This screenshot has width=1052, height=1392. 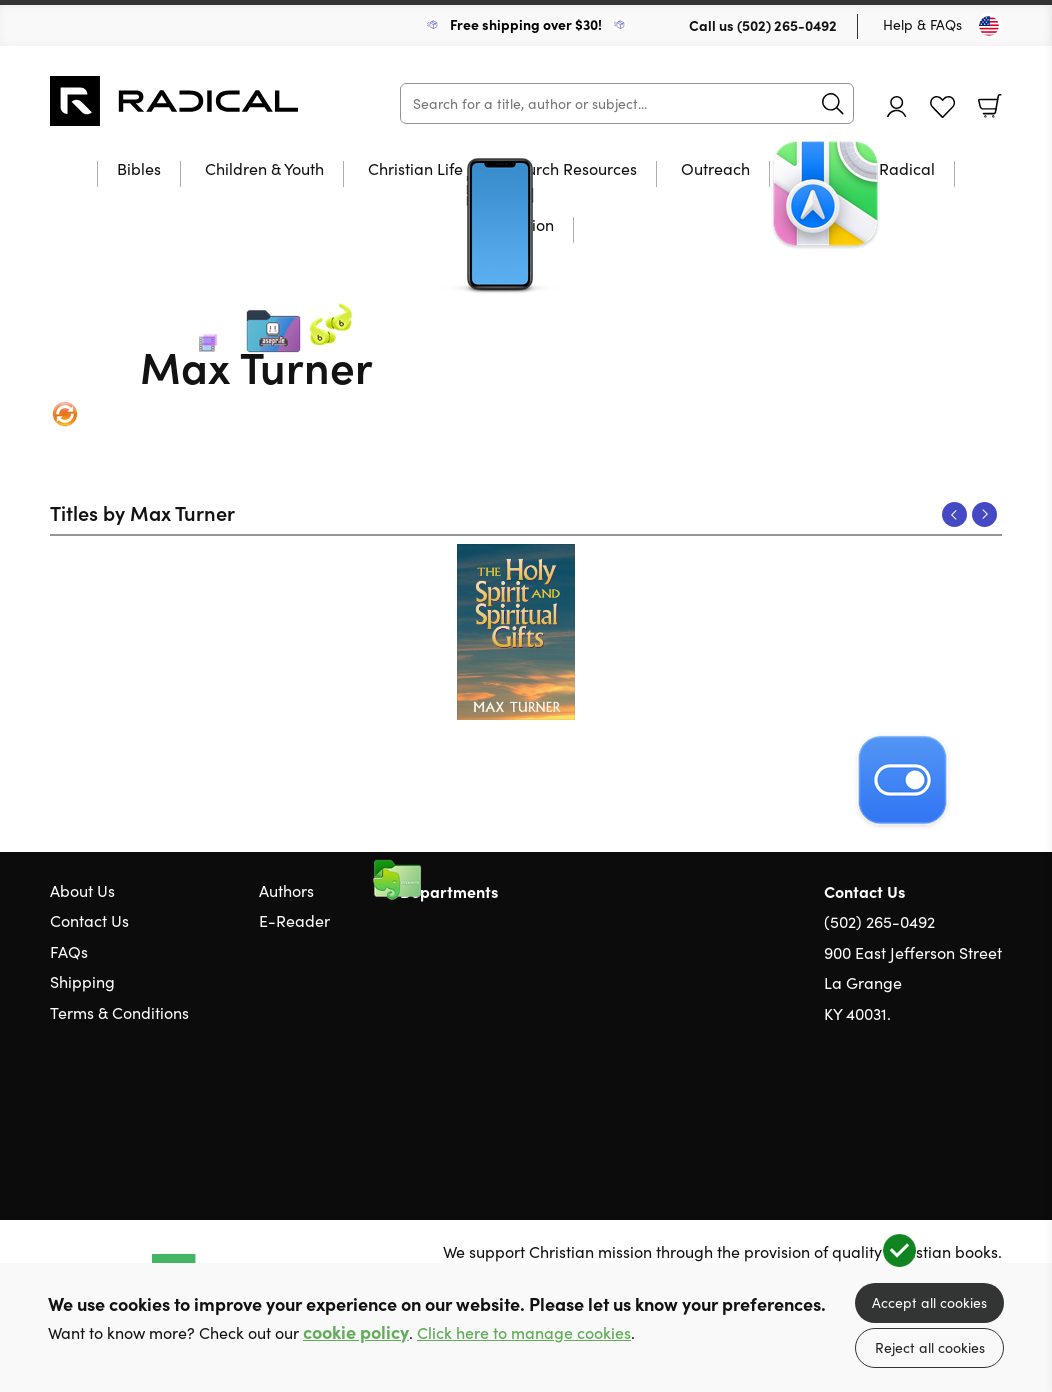 What do you see at coordinates (825, 193) in the screenshot?
I see `open apple maps application` at bounding box center [825, 193].